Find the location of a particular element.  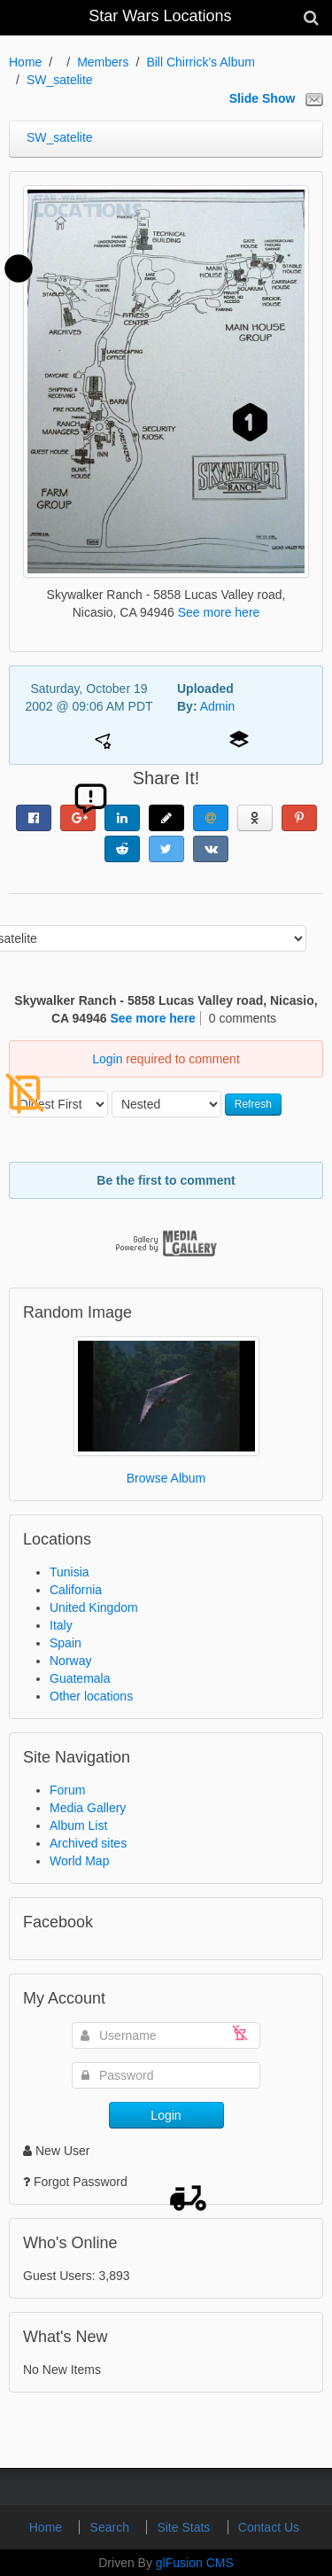

mark a location as favorite is located at coordinates (103, 741).